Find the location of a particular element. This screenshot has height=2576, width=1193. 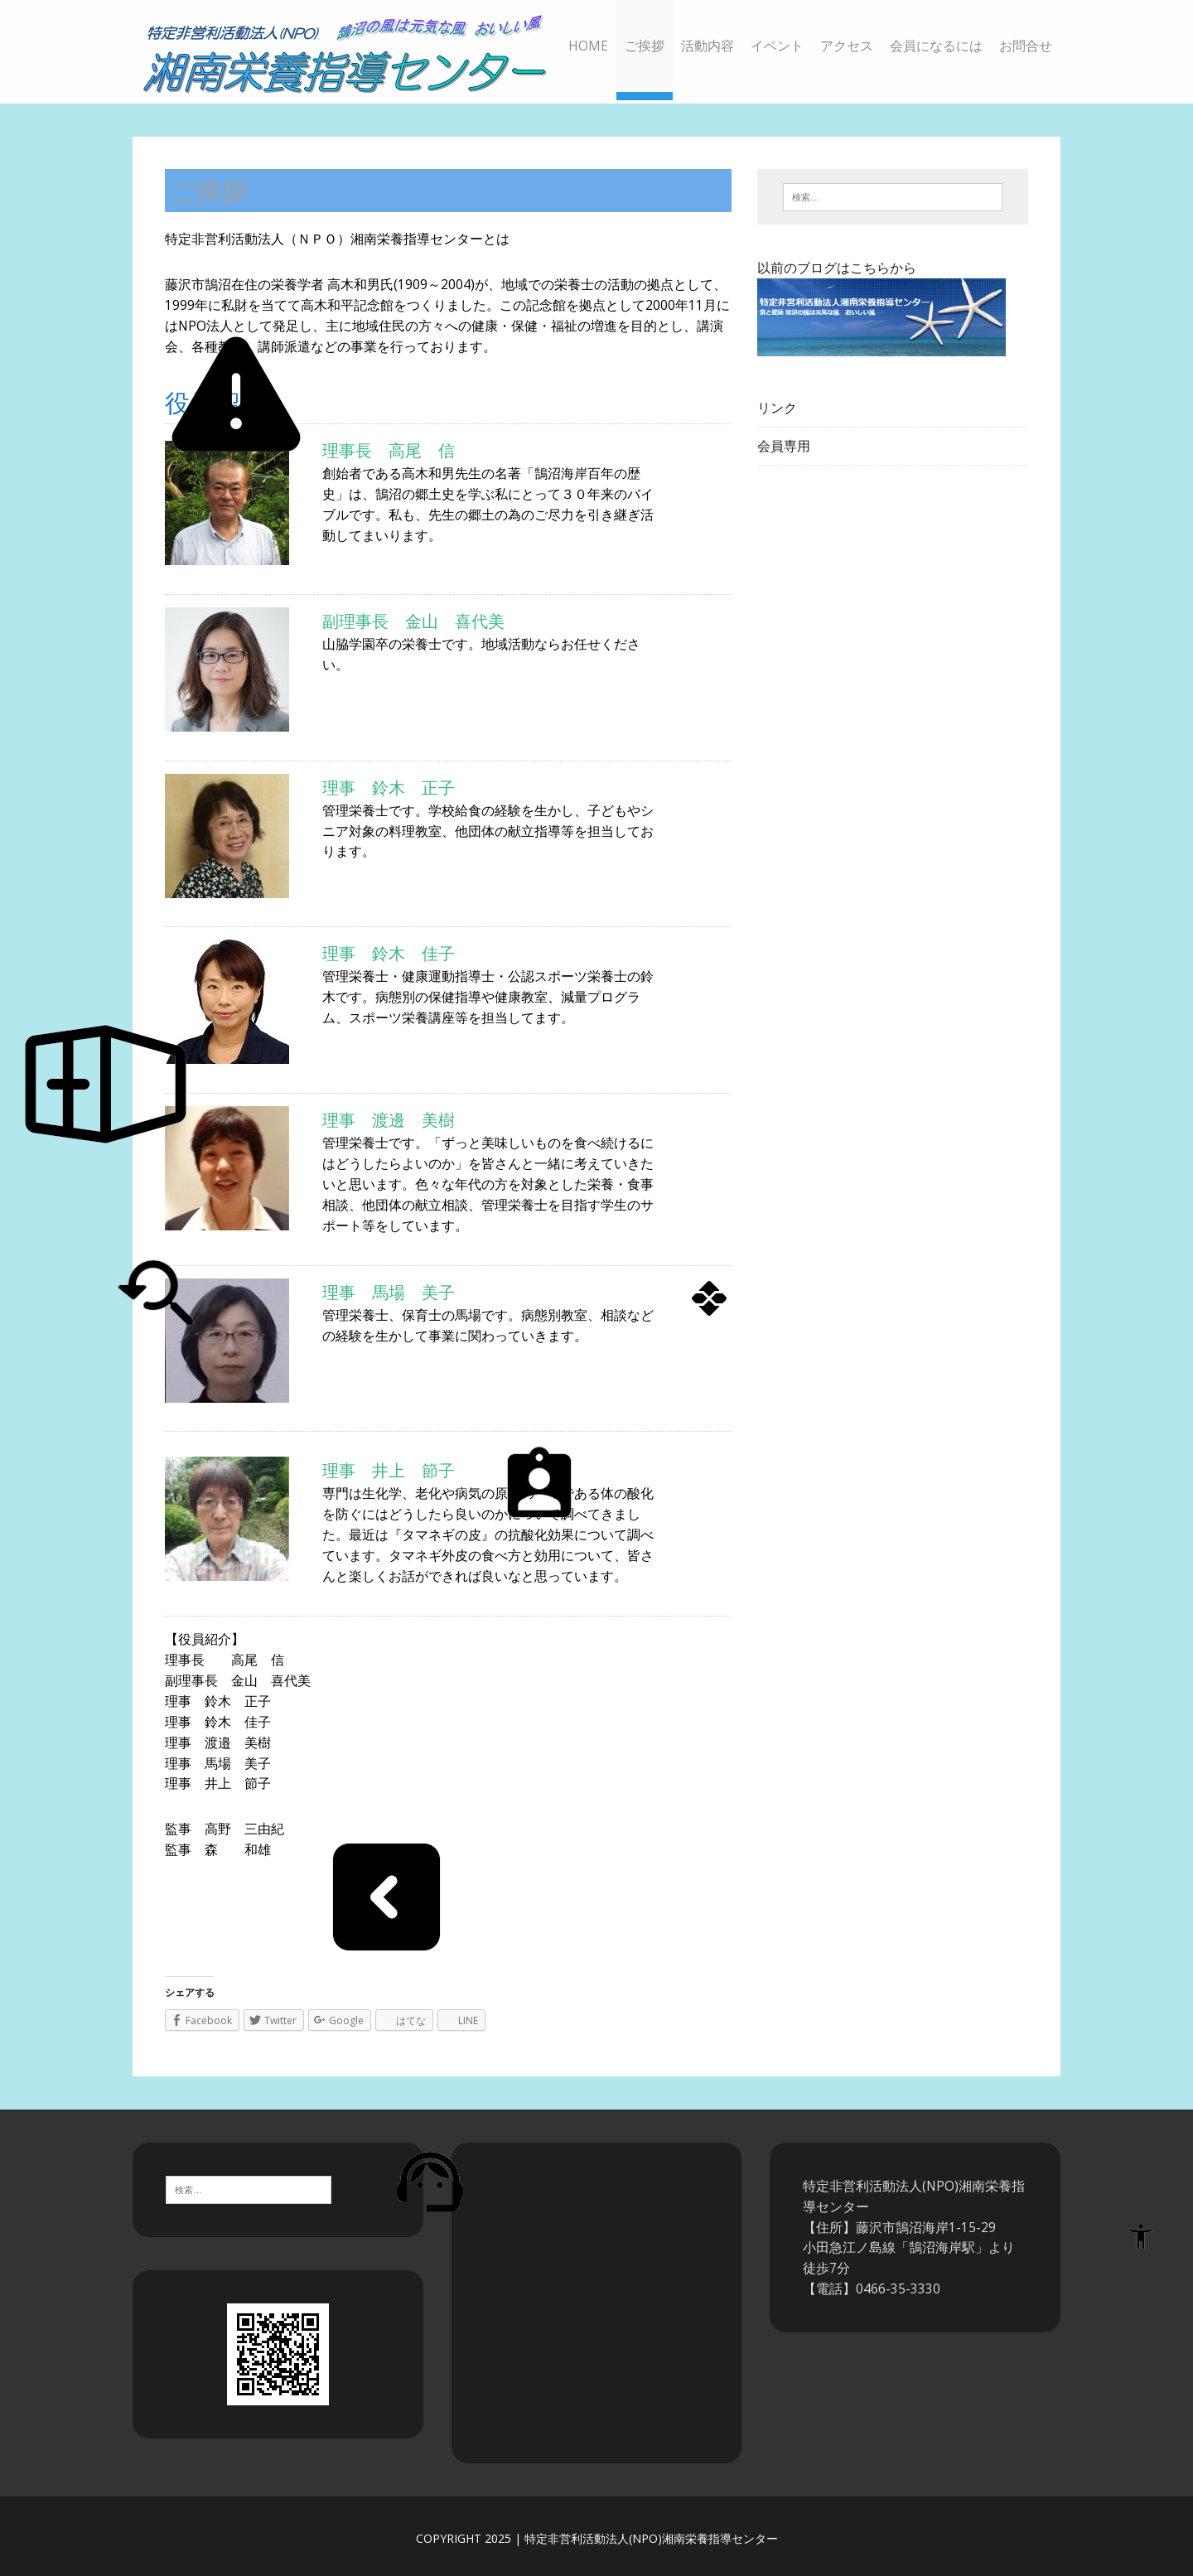

redo or retry a search is located at coordinates (157, 1294).